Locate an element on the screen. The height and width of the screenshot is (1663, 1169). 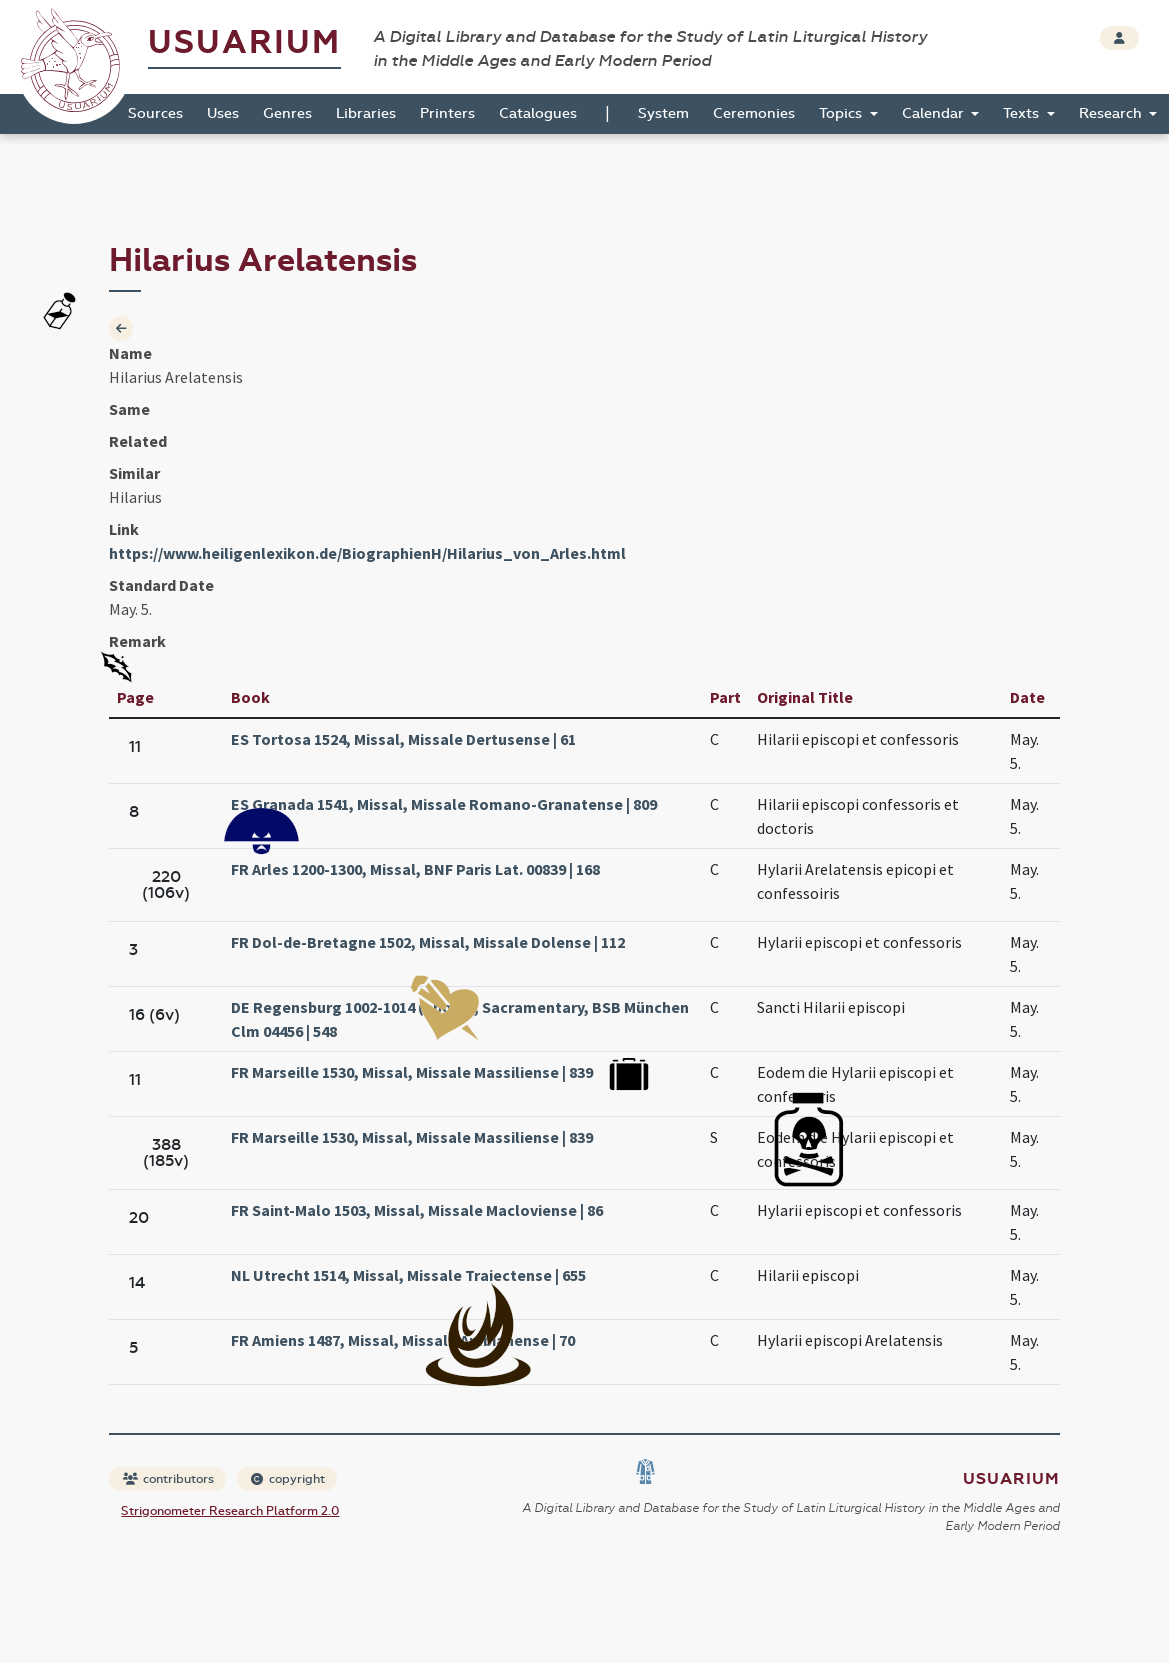
potion or consumable item in inventory is located at coordinates (60, 311).